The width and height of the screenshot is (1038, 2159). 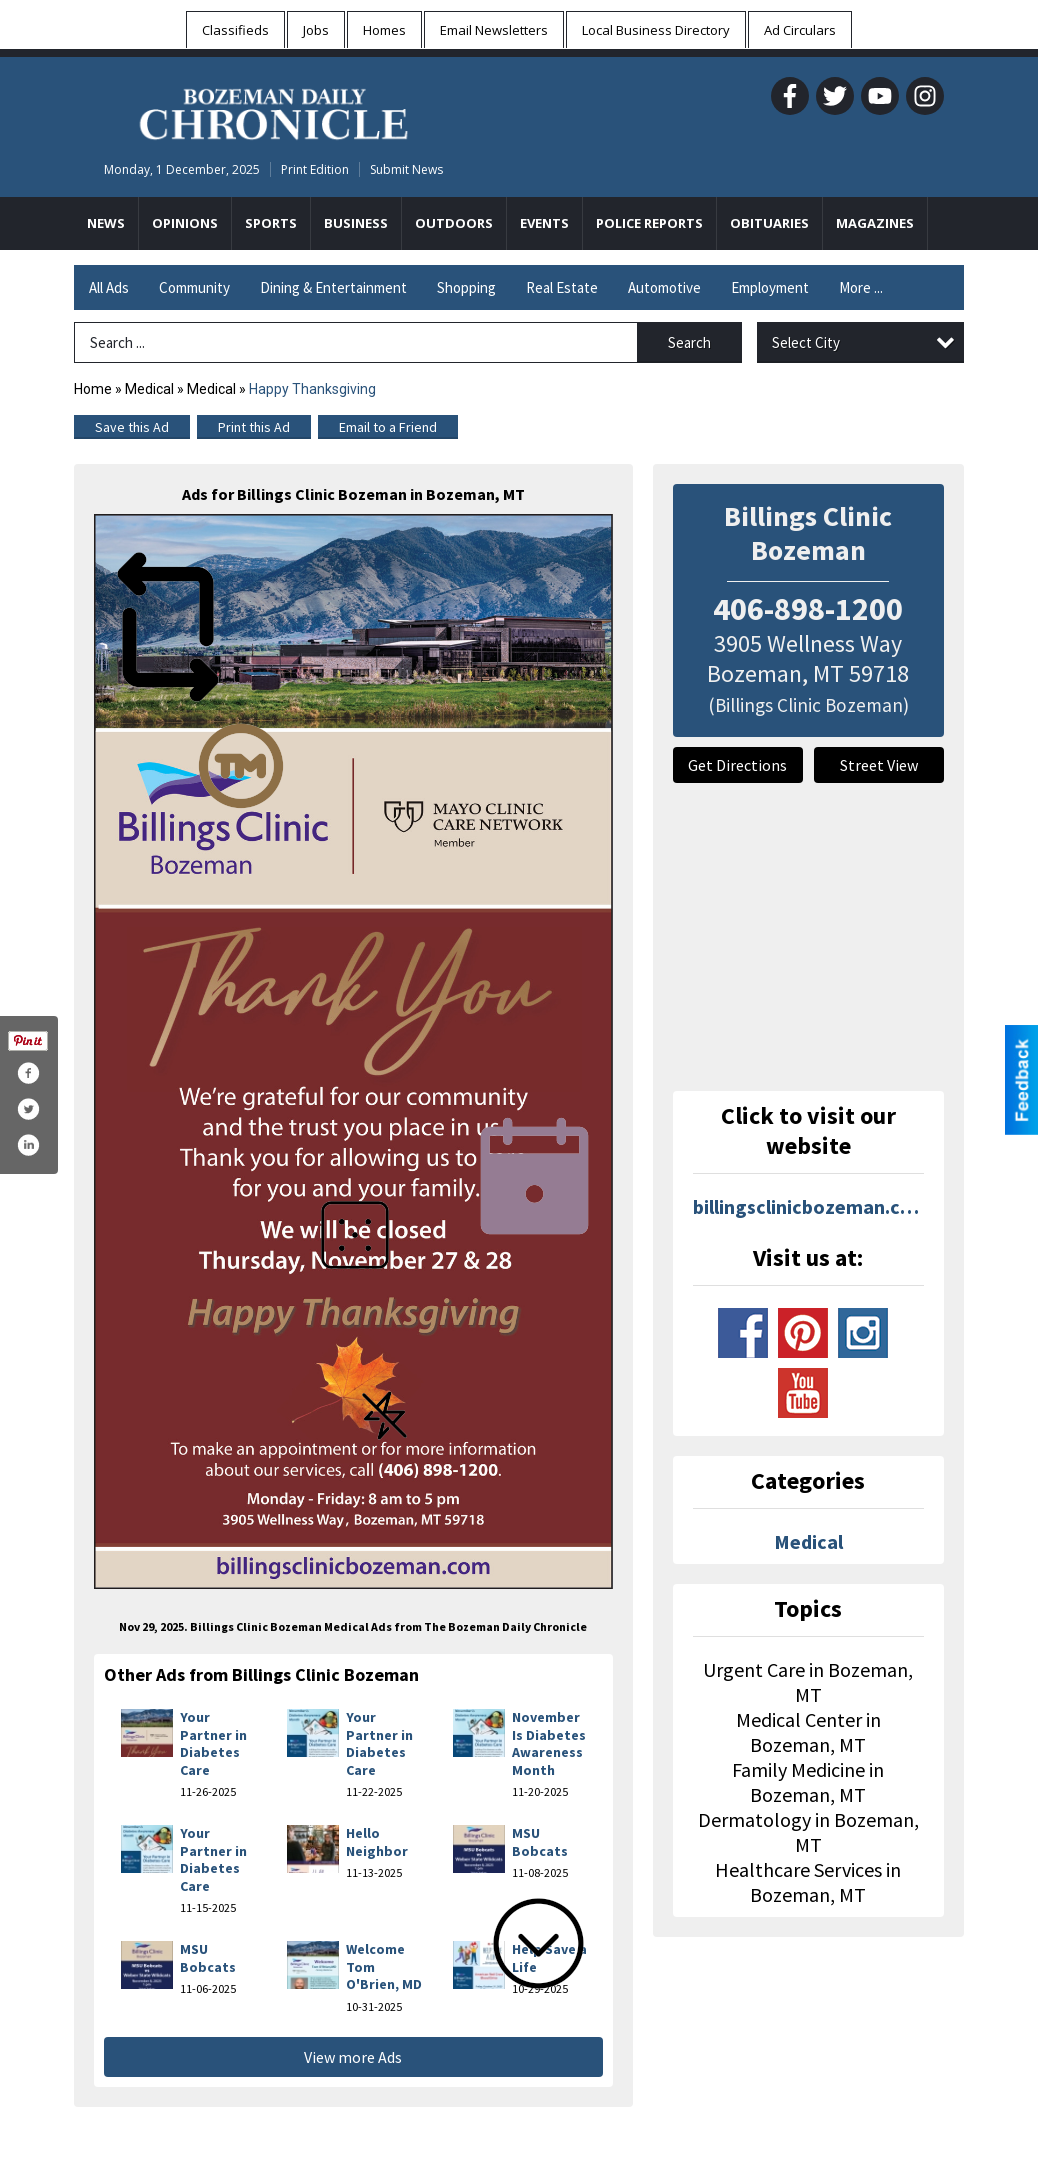 I want to click on rotate your device orientation, so click(x=168, y=627).